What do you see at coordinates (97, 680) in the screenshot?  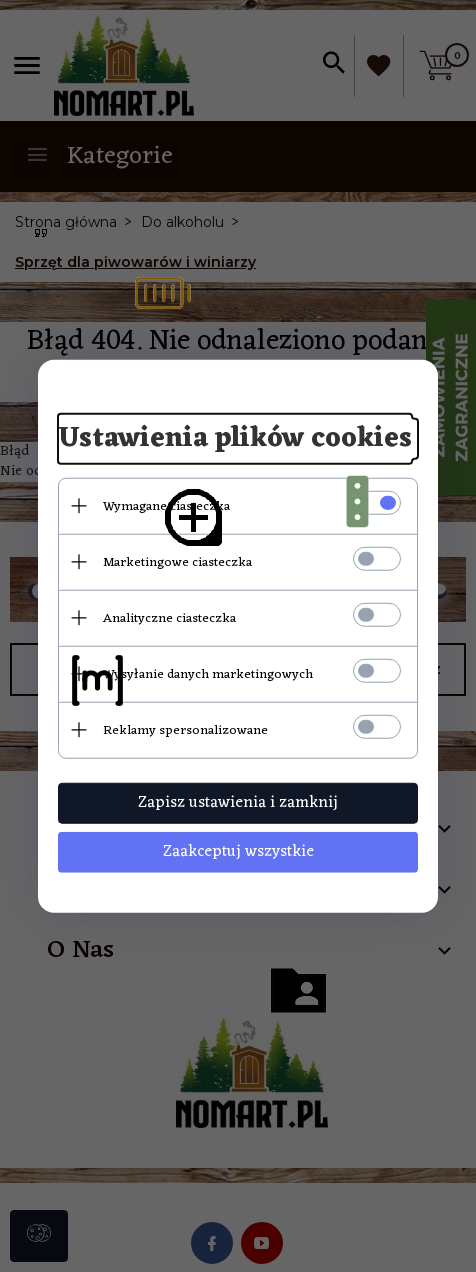 I see `open Matrix messaging app` at bounding box center [97, 680].